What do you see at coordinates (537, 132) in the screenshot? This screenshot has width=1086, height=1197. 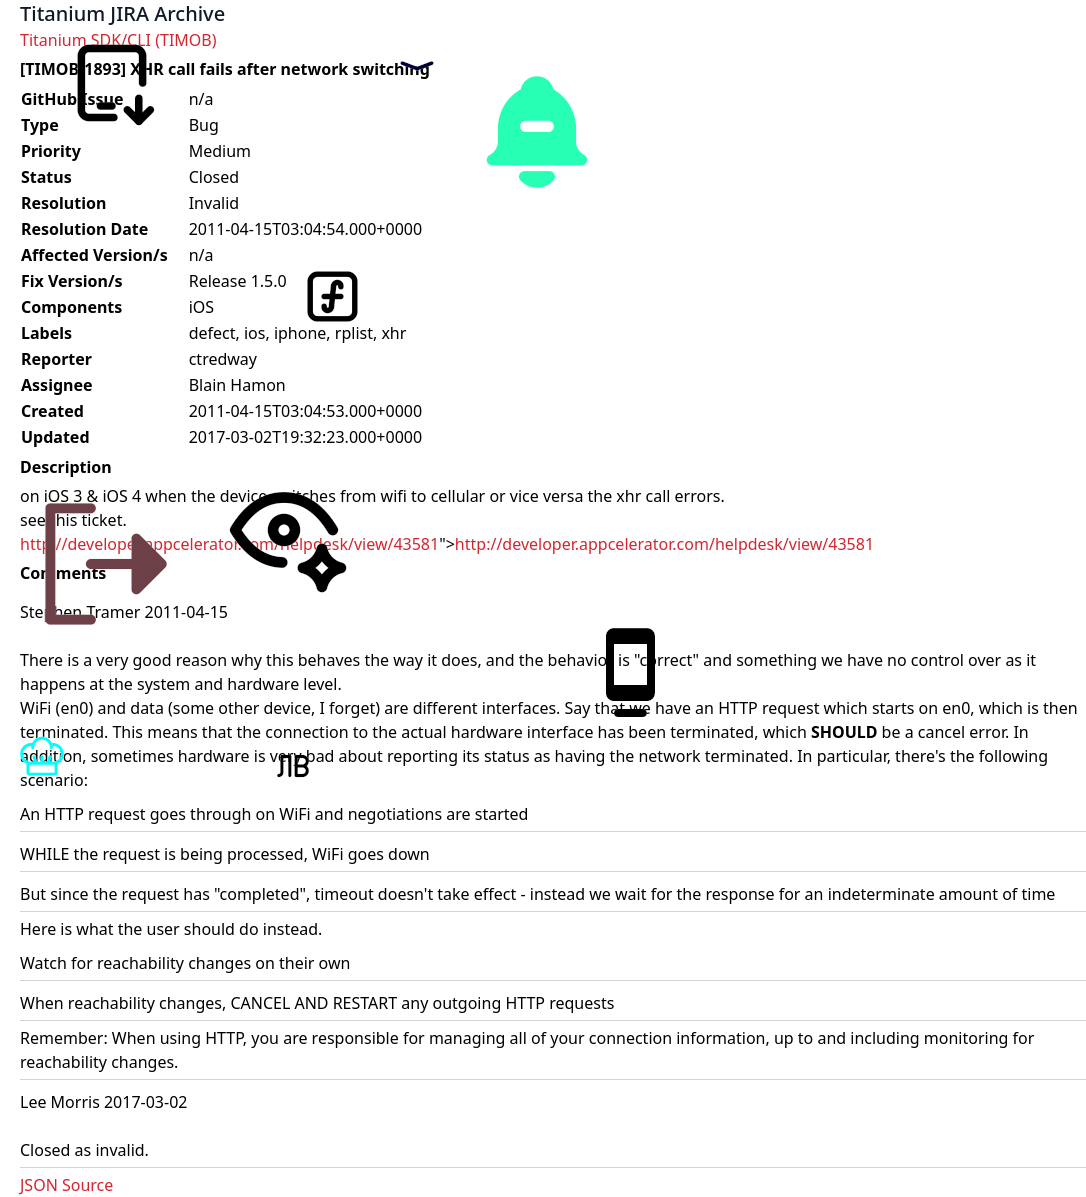 I see `remove a notification or alert` at bounding box center [537, 132].